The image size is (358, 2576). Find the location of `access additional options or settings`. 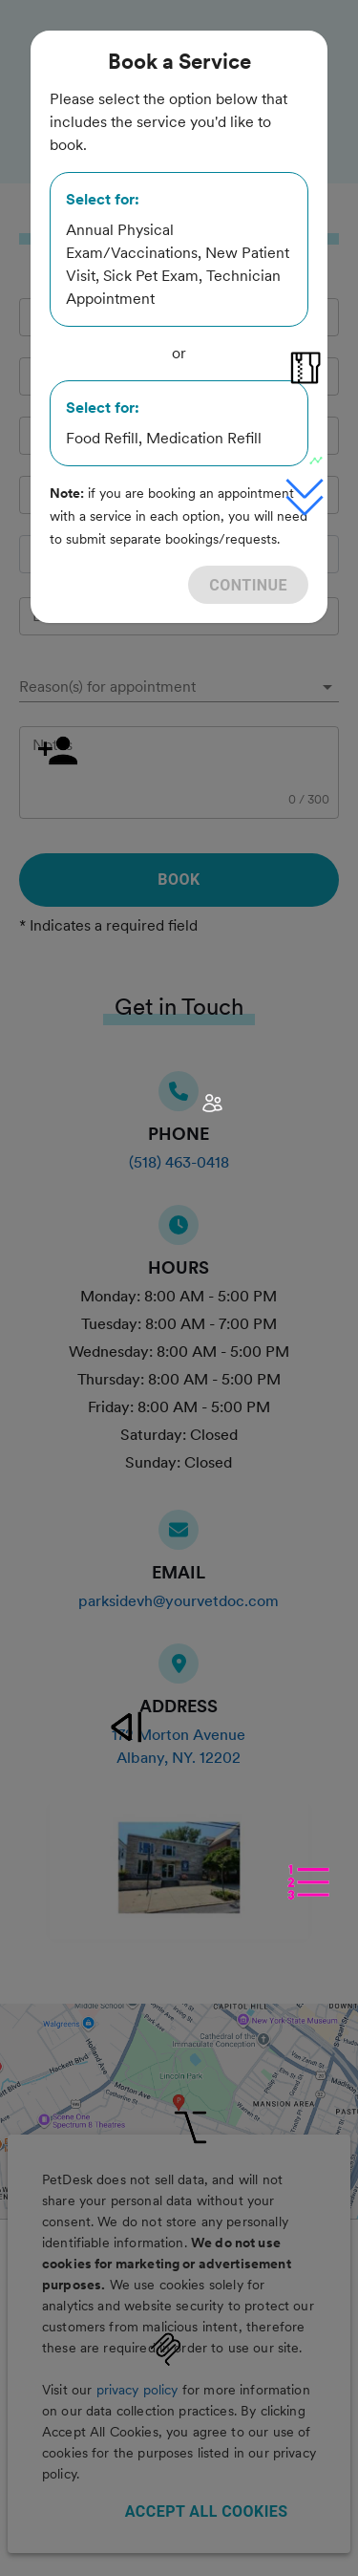

access additional options or settings is located at coordinates (190, 2127).